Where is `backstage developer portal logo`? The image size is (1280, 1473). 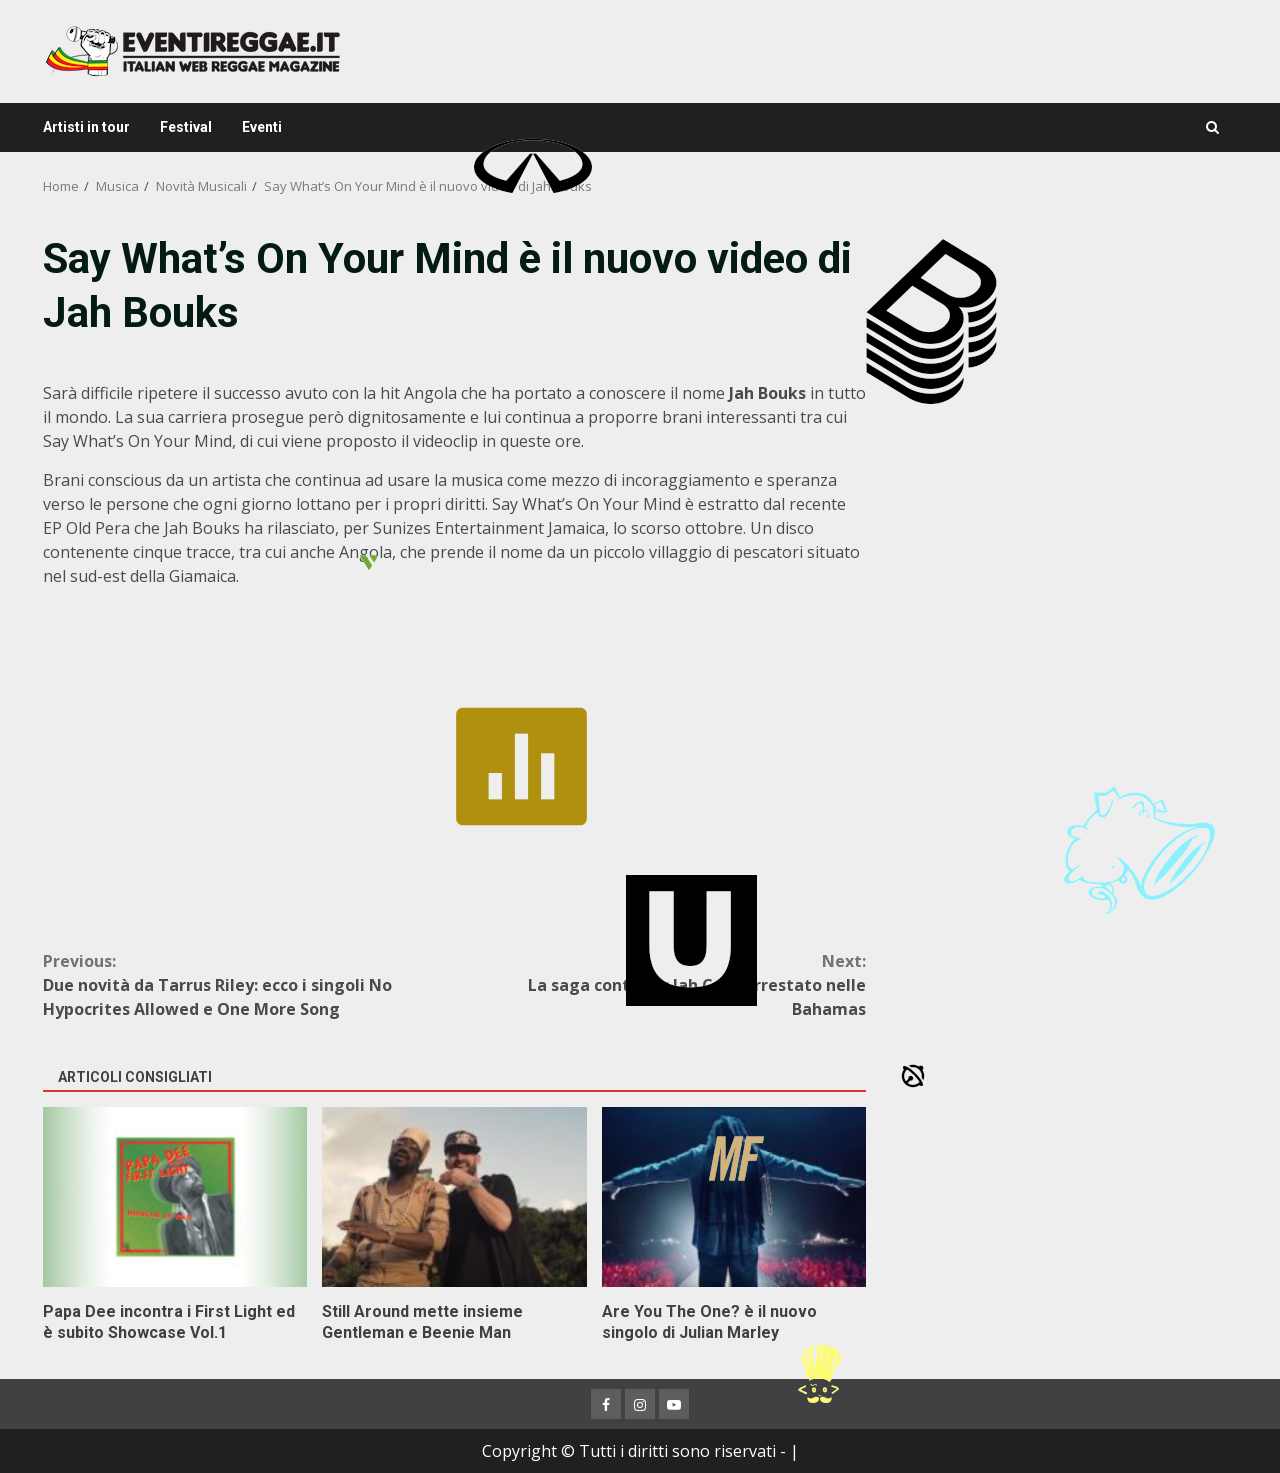 backstage developer portal logo is located at coordinates (931, 321).